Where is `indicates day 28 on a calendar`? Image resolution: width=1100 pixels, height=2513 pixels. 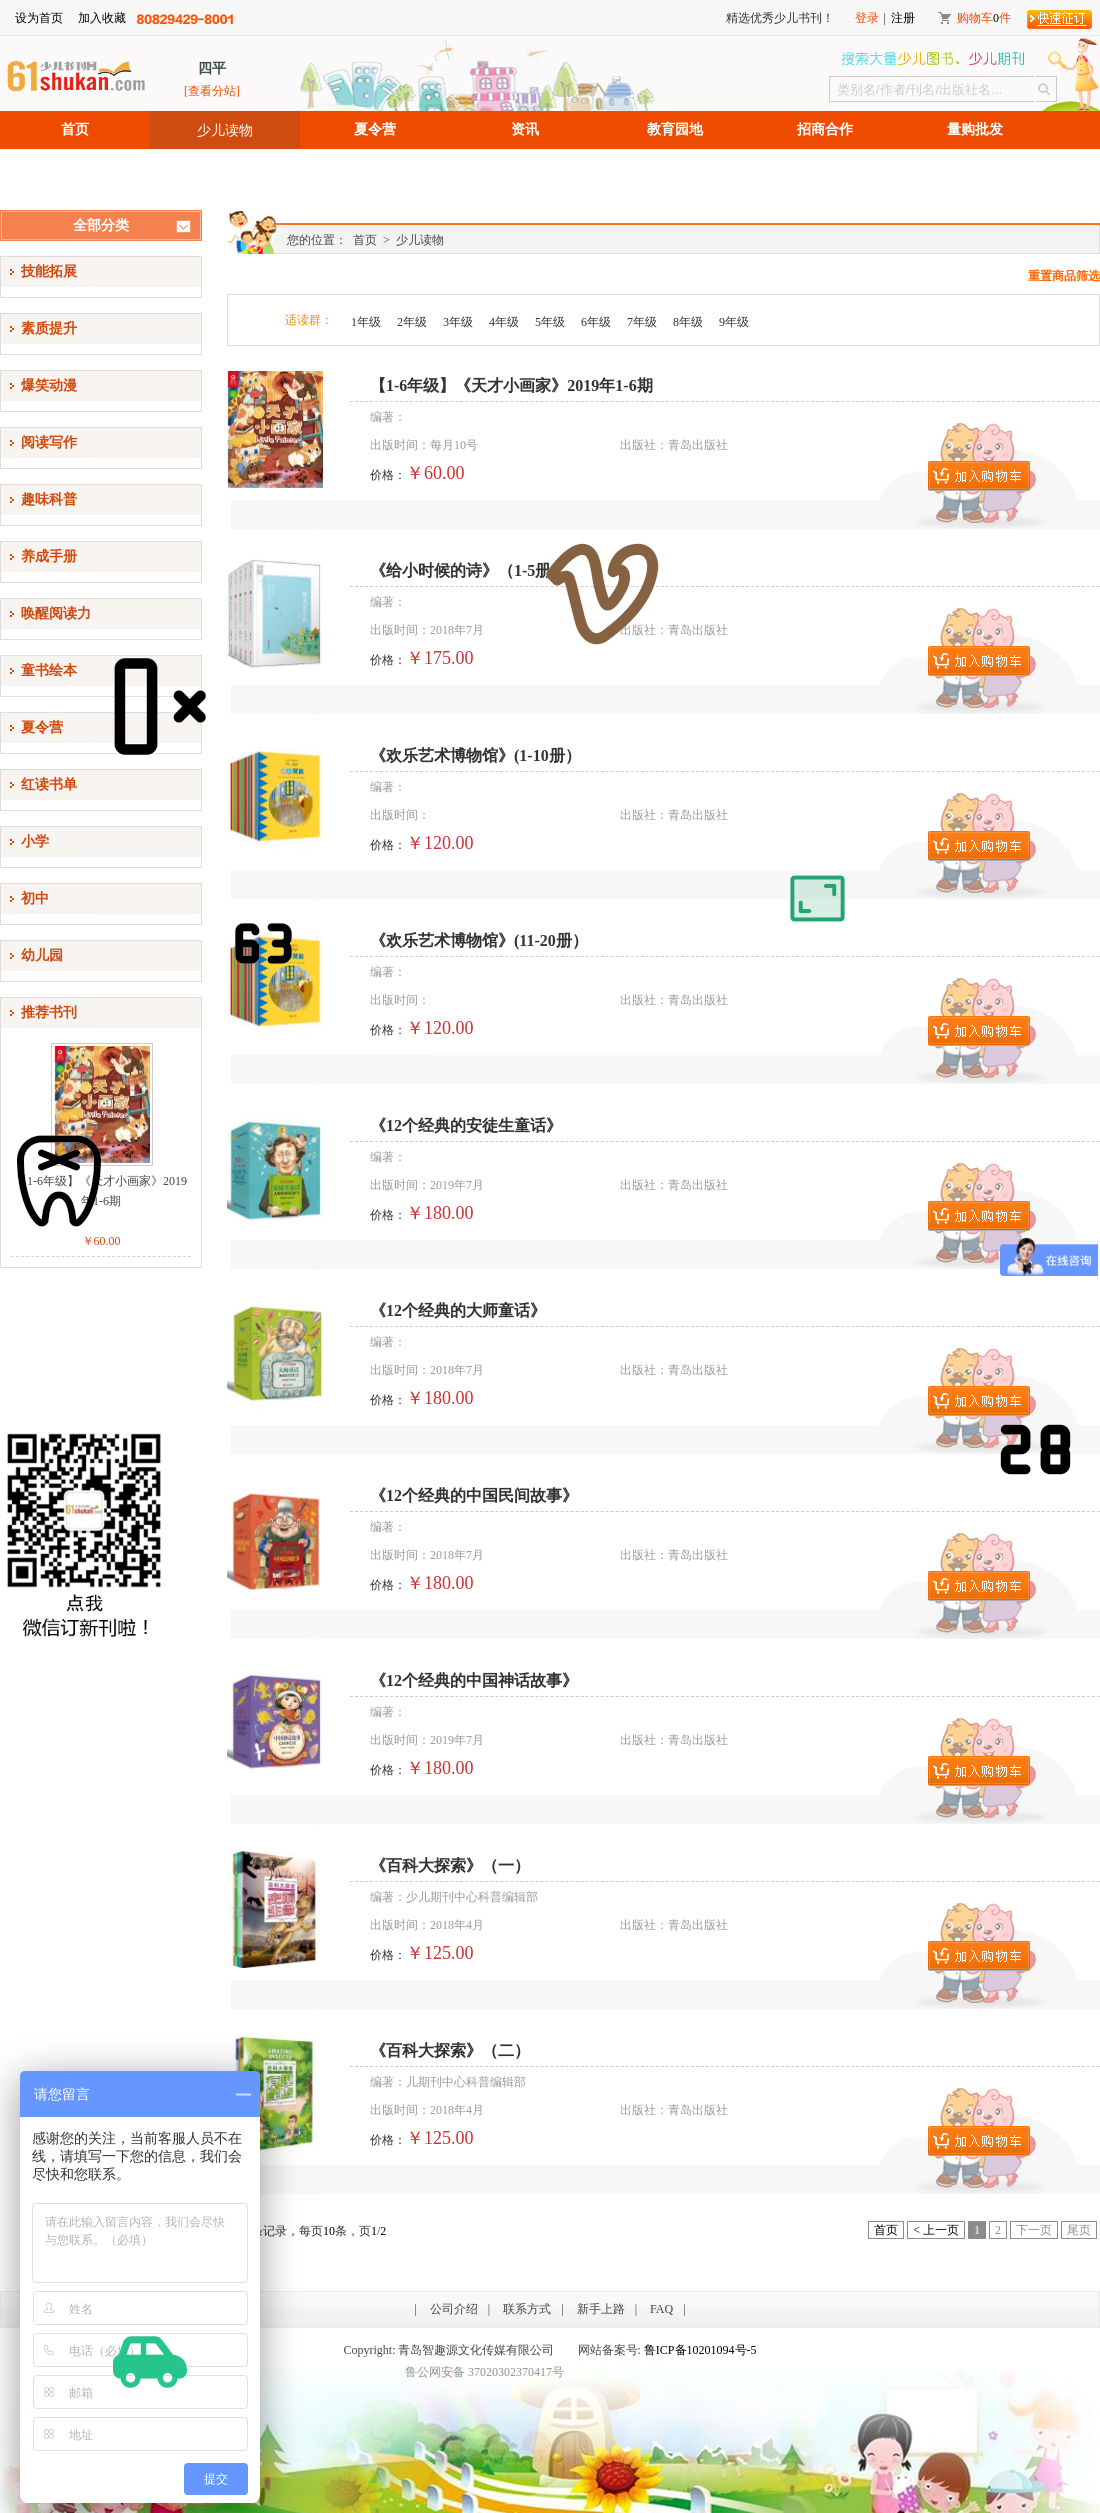 indicates day 28 on a calendar is located at coordinates (1035, 1449).